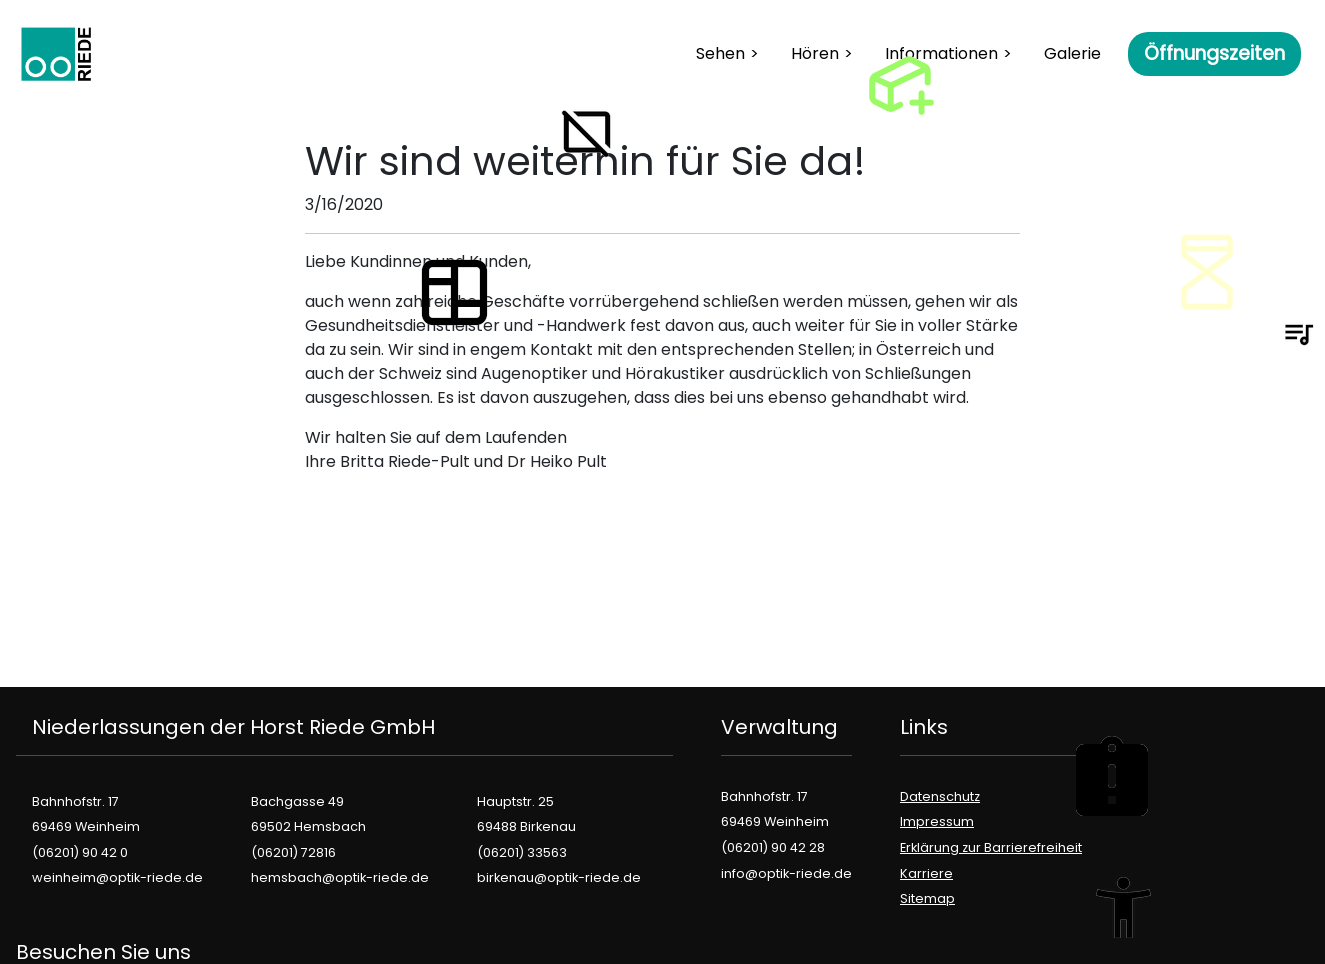 This screenshot has height=964, width=1325. What do you see at coordinates (900, 81) in the screenshot?
I see `add a new 3D object or shape` at bounding box center [900, 81].